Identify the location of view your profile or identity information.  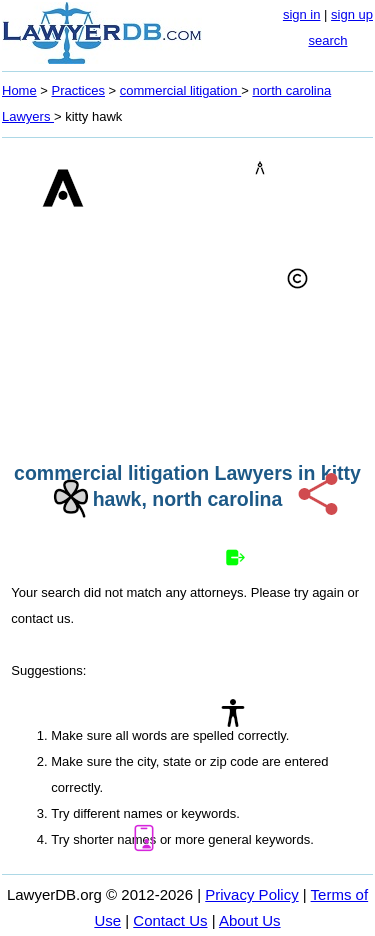
(144, 838).